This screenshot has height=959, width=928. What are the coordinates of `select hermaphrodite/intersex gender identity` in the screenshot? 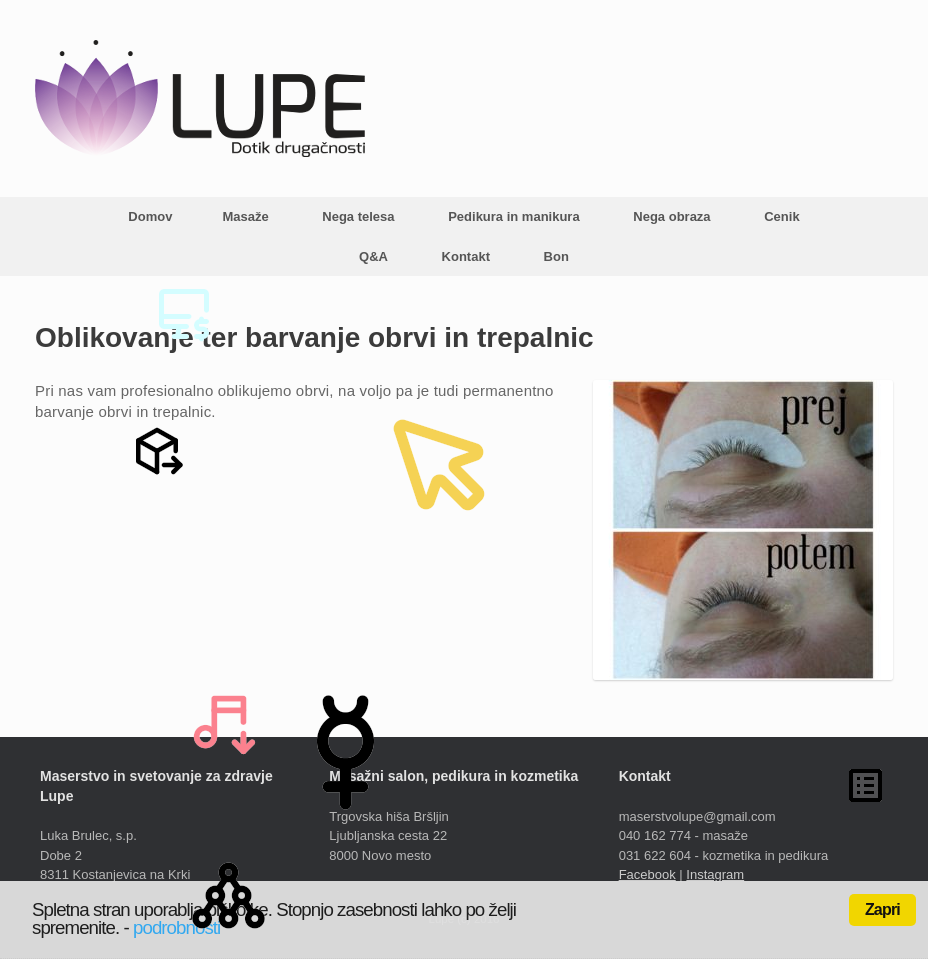 It's located at (345, 752).